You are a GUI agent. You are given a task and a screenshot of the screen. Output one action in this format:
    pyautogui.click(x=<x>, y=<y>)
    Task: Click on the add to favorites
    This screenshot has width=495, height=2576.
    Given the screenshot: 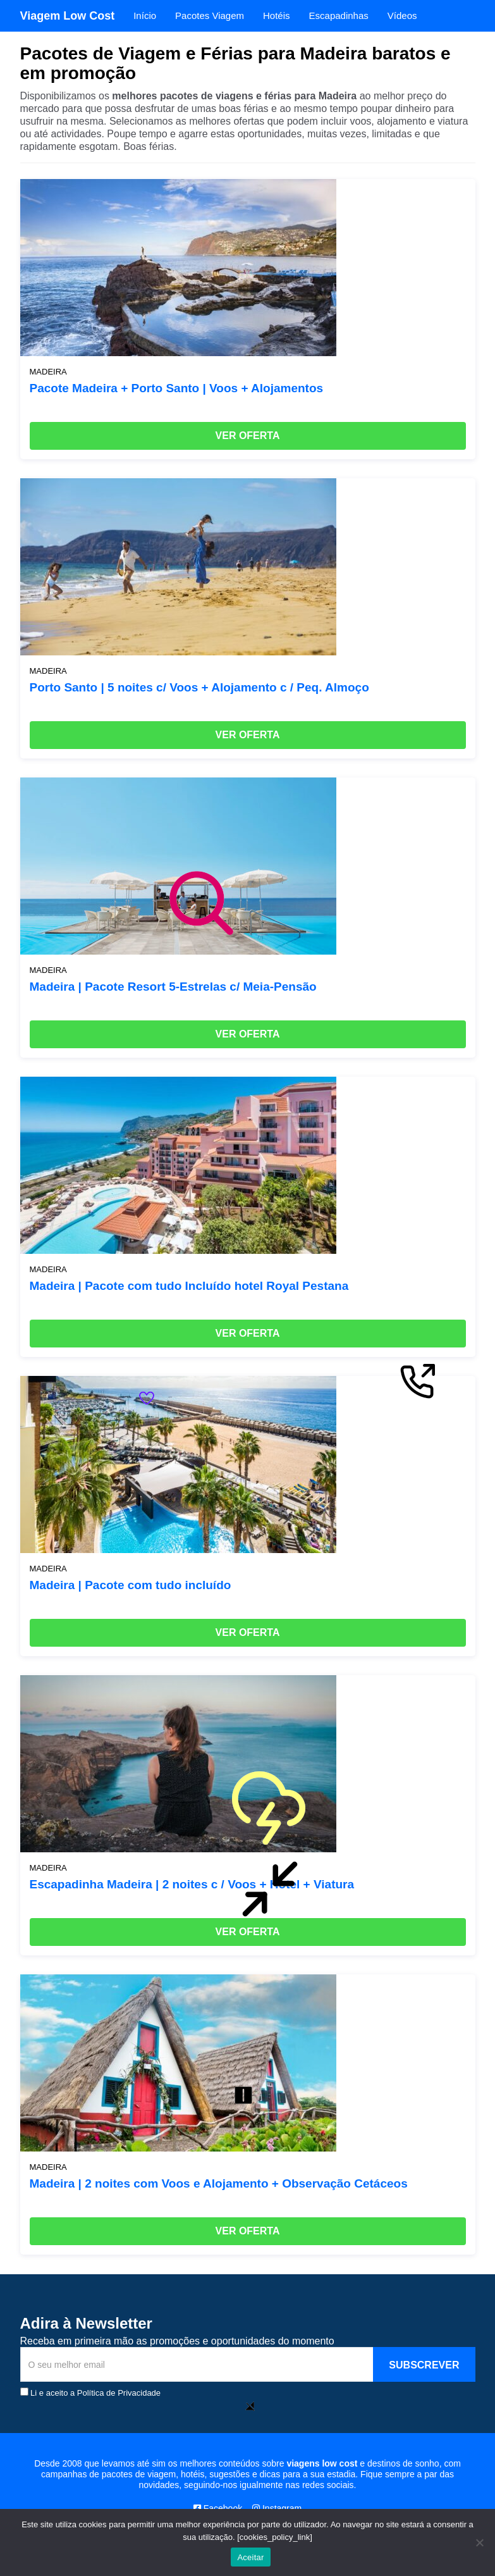 What is the action you would take?
    pyautogui.click(x=147, y=1398)
    